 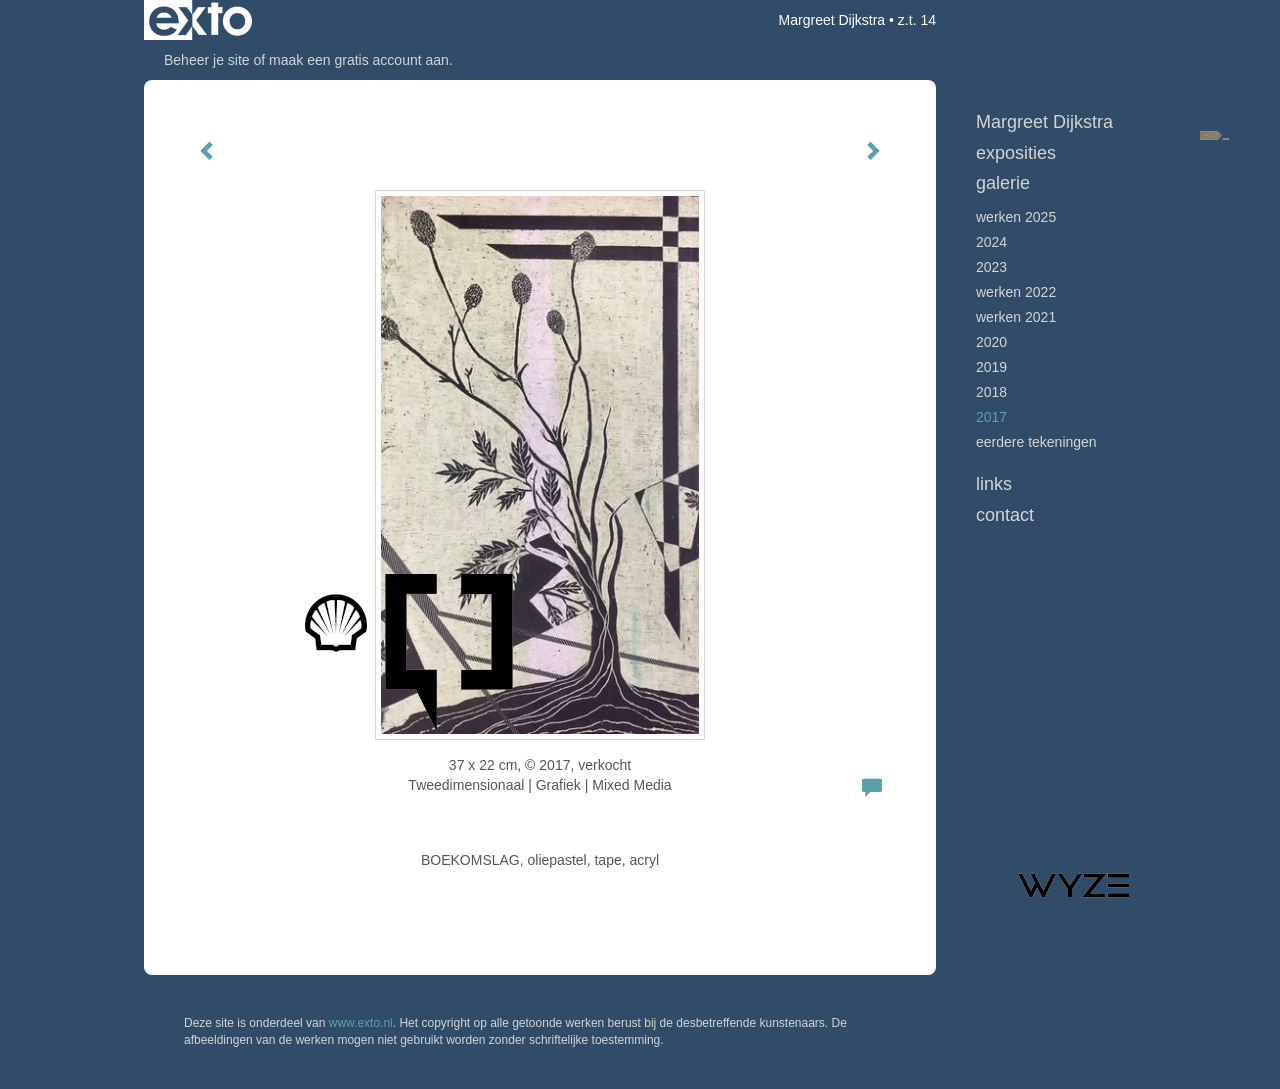 I want to click on visit the xda developers website, so click(x=449, y=653).